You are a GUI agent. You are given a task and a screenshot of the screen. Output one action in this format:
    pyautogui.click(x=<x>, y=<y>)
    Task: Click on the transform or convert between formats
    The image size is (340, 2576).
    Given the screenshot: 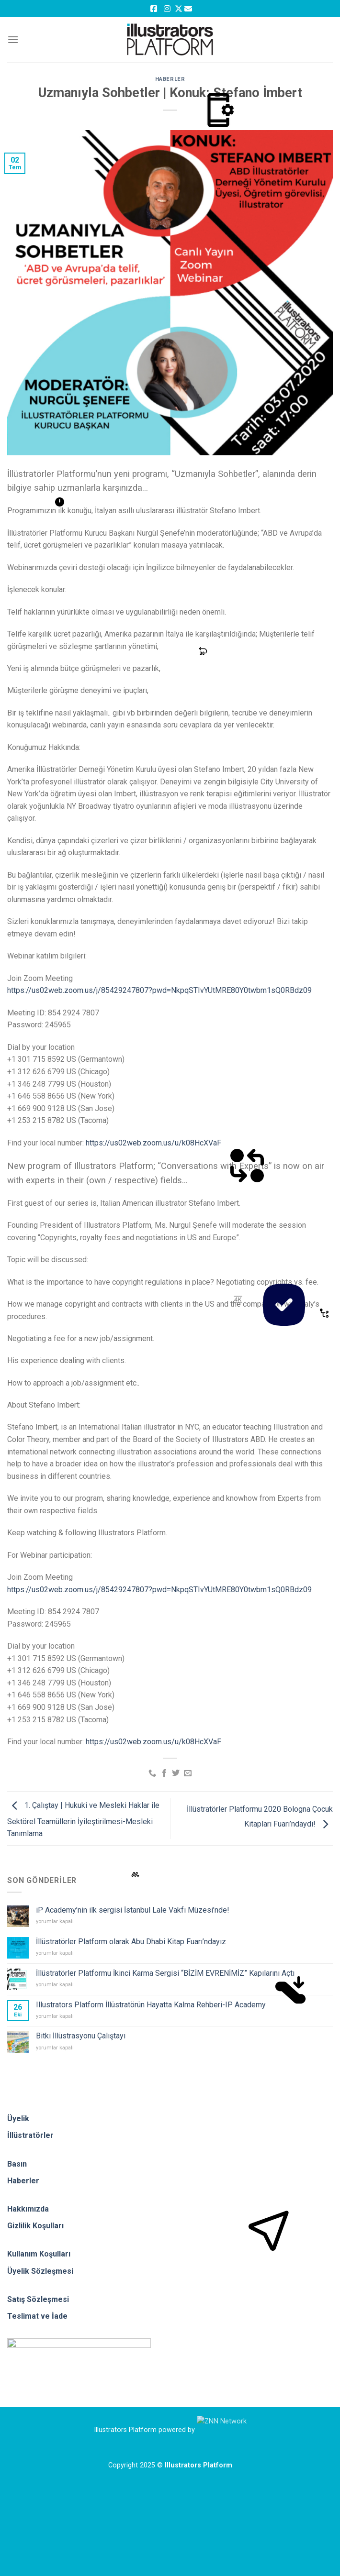 What is the action you would take?
    pyautogui.click(x=247, y=1166)
    